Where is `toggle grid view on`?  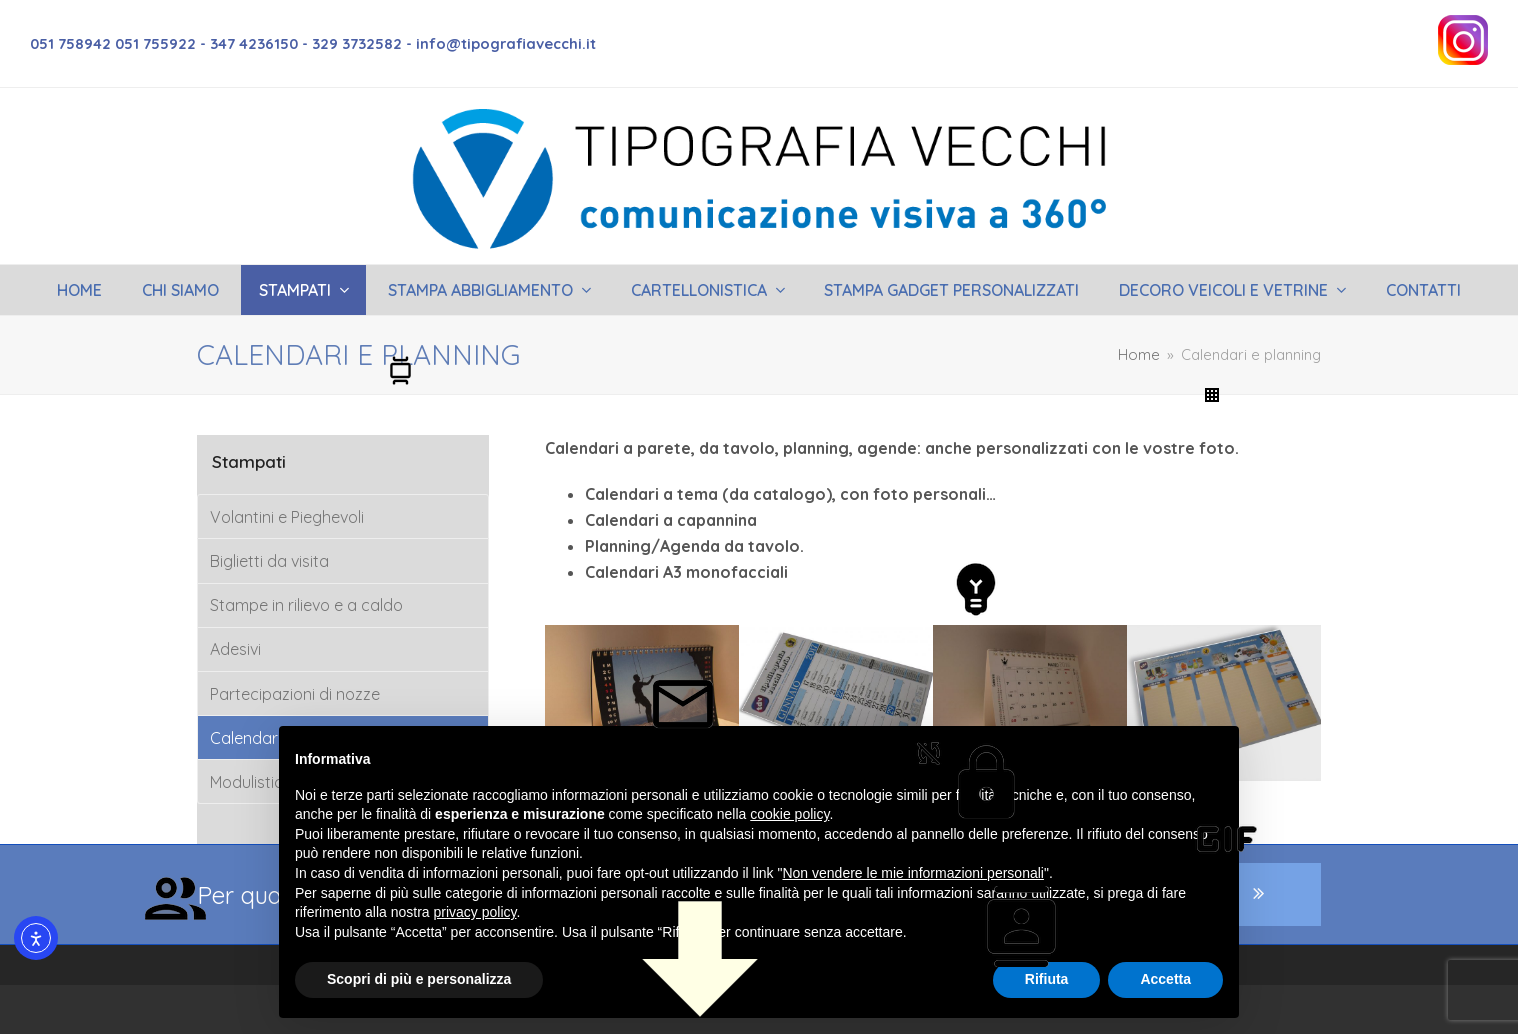
toggle grid view on is located at coordinates (1212, 395).